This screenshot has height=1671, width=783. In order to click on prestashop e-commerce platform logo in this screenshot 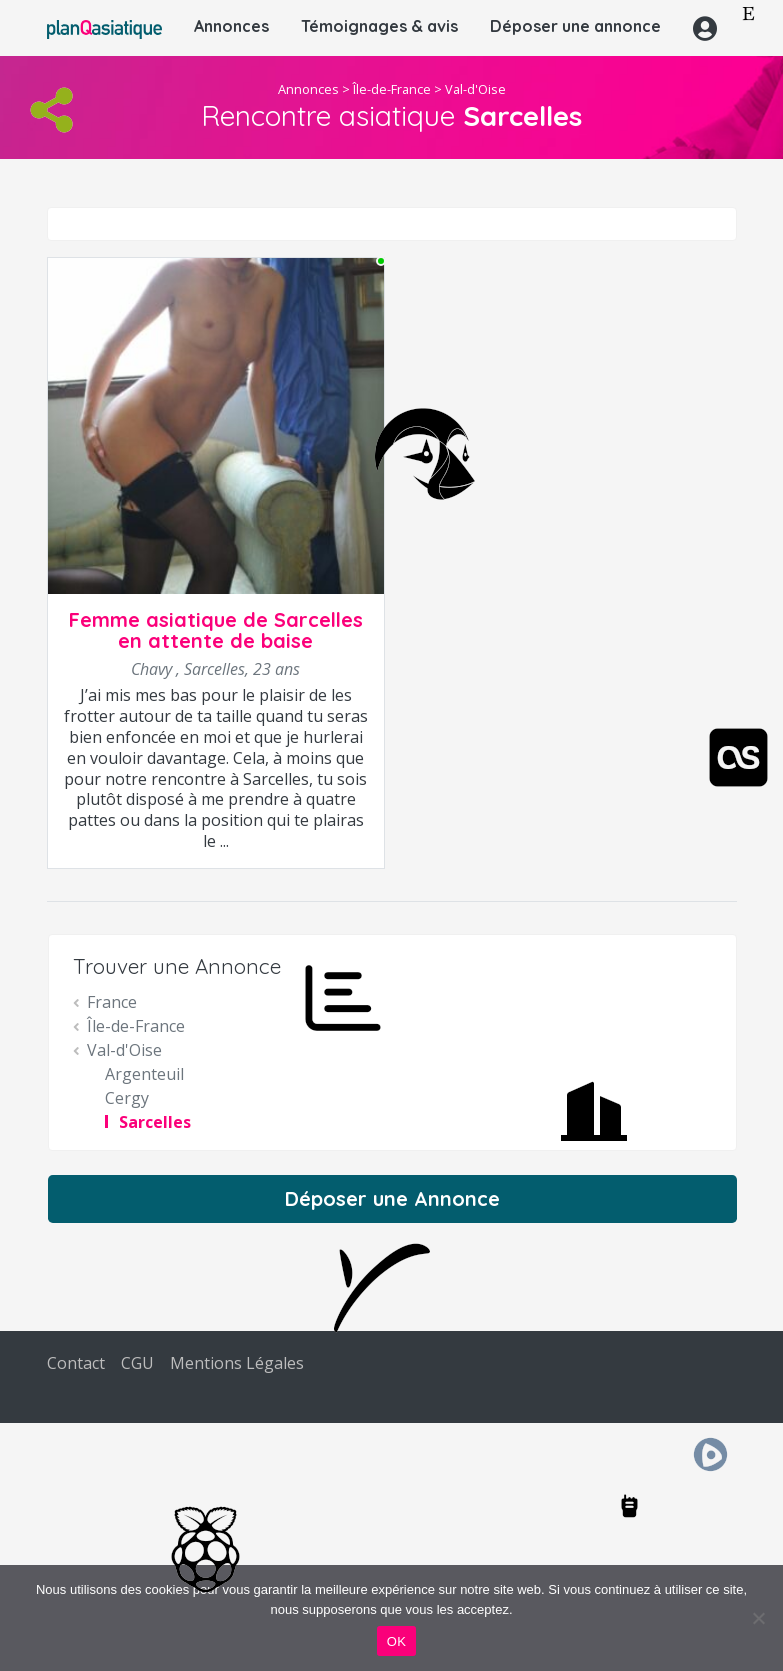, I will do `click(425, 454)`.